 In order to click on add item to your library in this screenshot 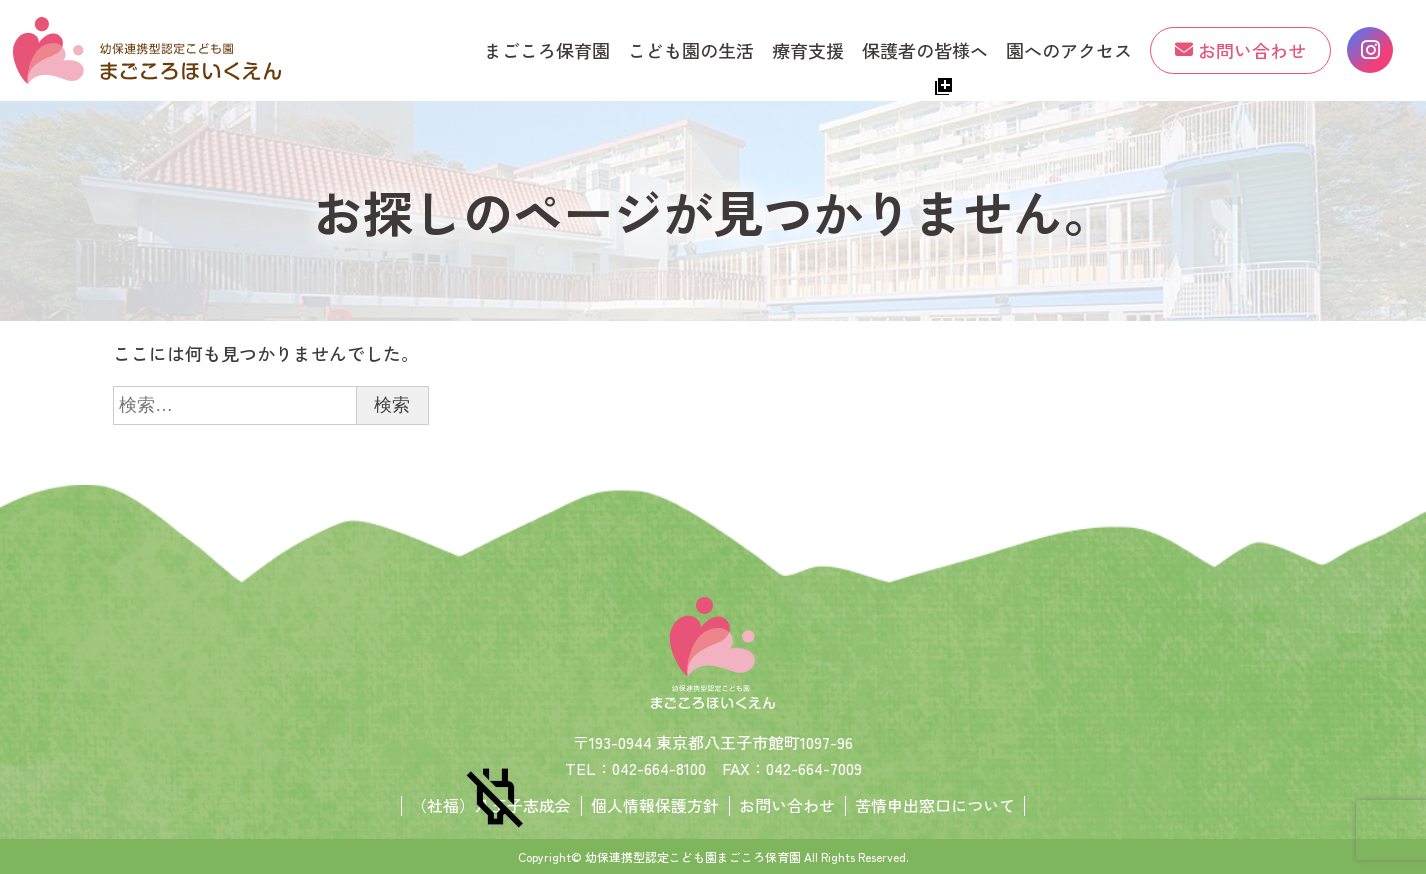, I will do `click(943, 86)`.